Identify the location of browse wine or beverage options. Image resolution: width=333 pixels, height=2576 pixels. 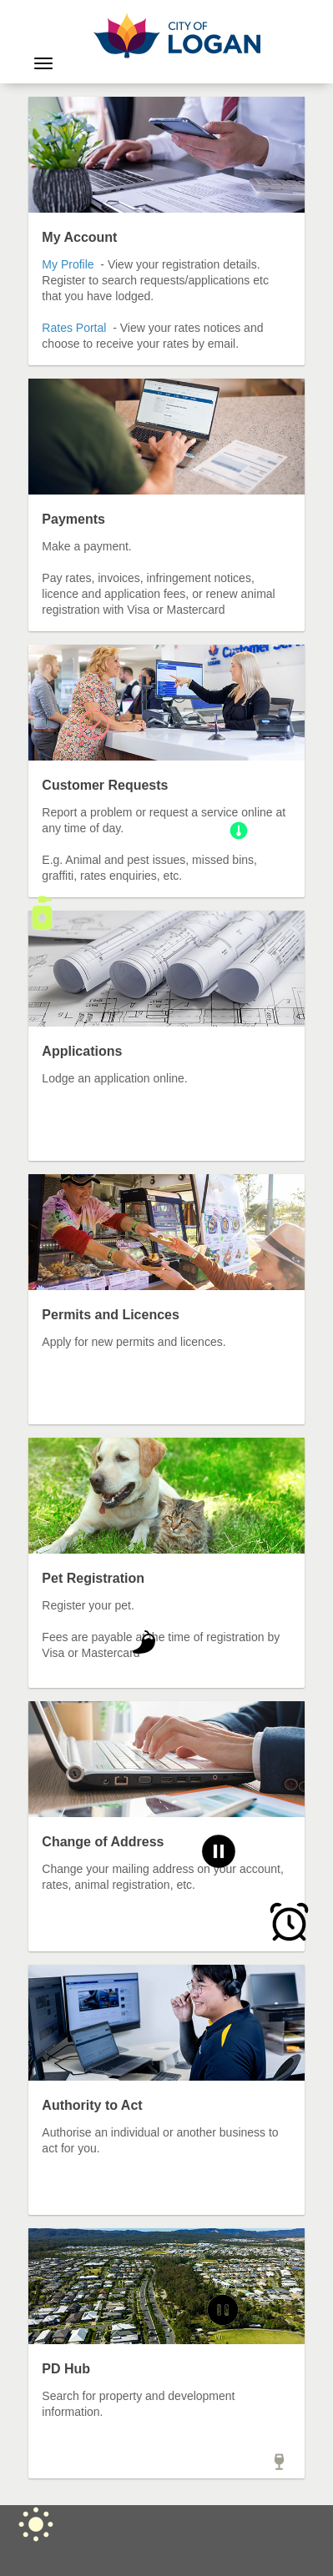
(279, 2461).